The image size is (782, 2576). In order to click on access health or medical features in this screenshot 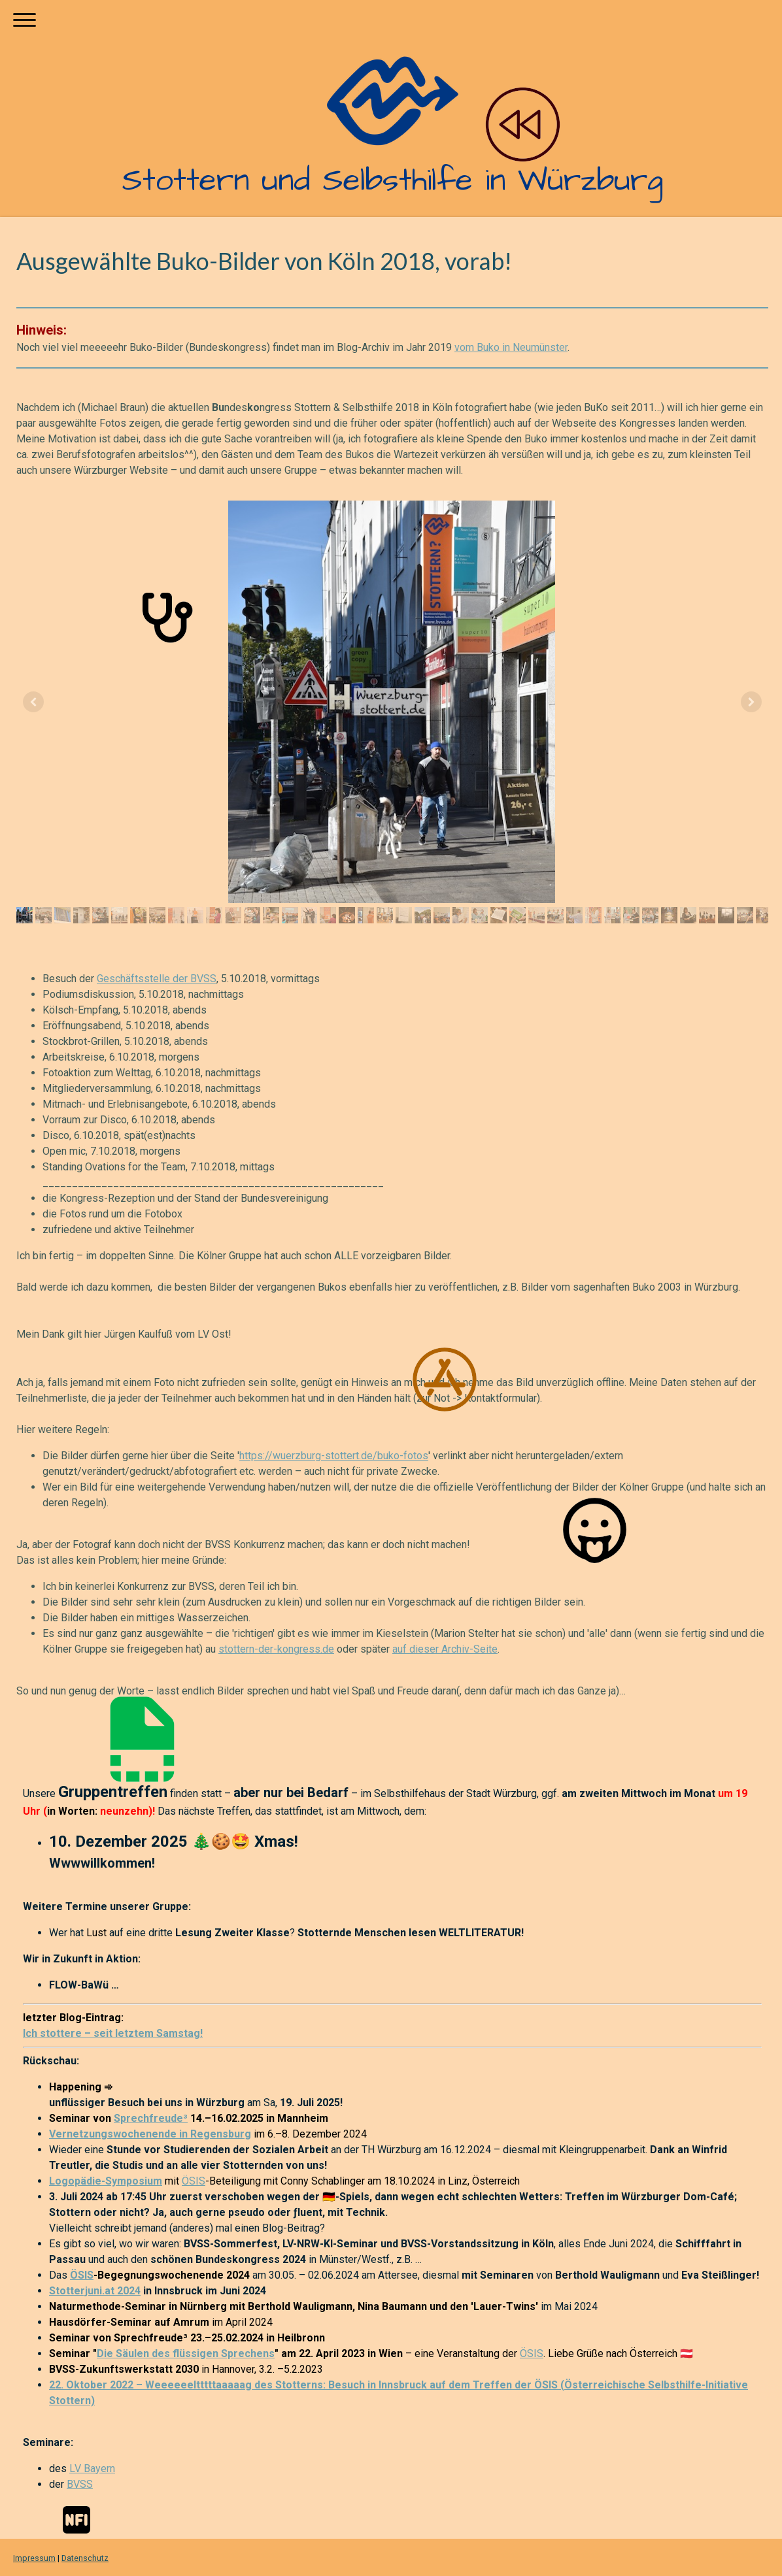, I will do `click(166, 616)`.